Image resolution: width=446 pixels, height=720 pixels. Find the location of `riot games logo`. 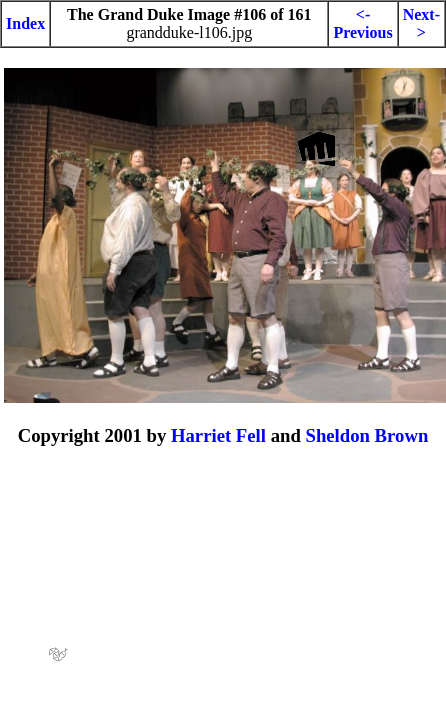

riot games logo is located at coordinates (316, 149).